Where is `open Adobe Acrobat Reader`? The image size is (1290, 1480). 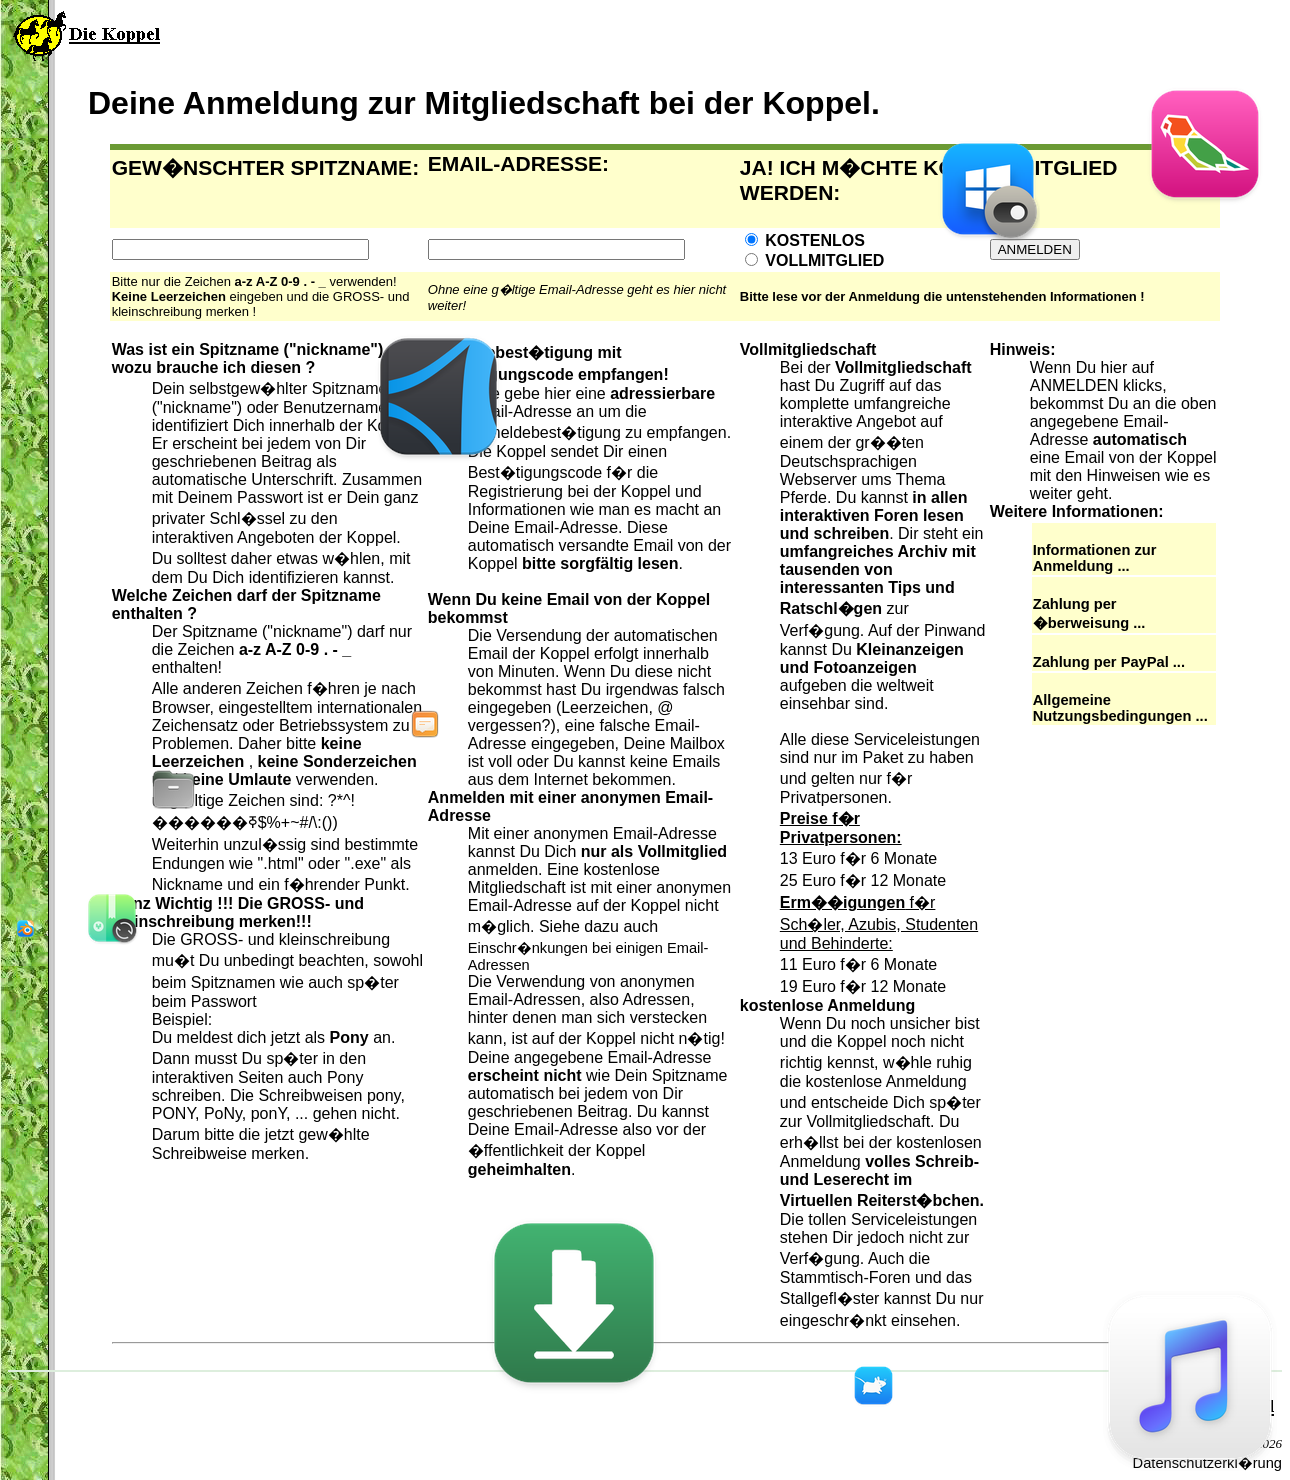 open Adobe Acrobat Reader is located at coordinates (438, 396).